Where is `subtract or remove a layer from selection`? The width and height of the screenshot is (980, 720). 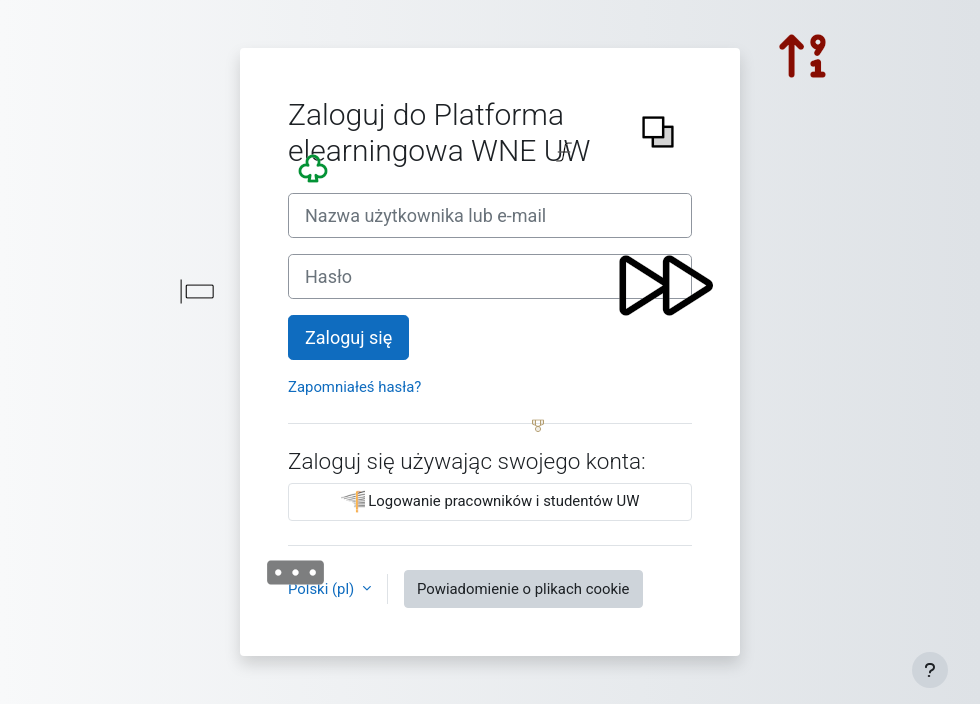 subtract or remove a layer from selection is located at coordinates (658, 132).